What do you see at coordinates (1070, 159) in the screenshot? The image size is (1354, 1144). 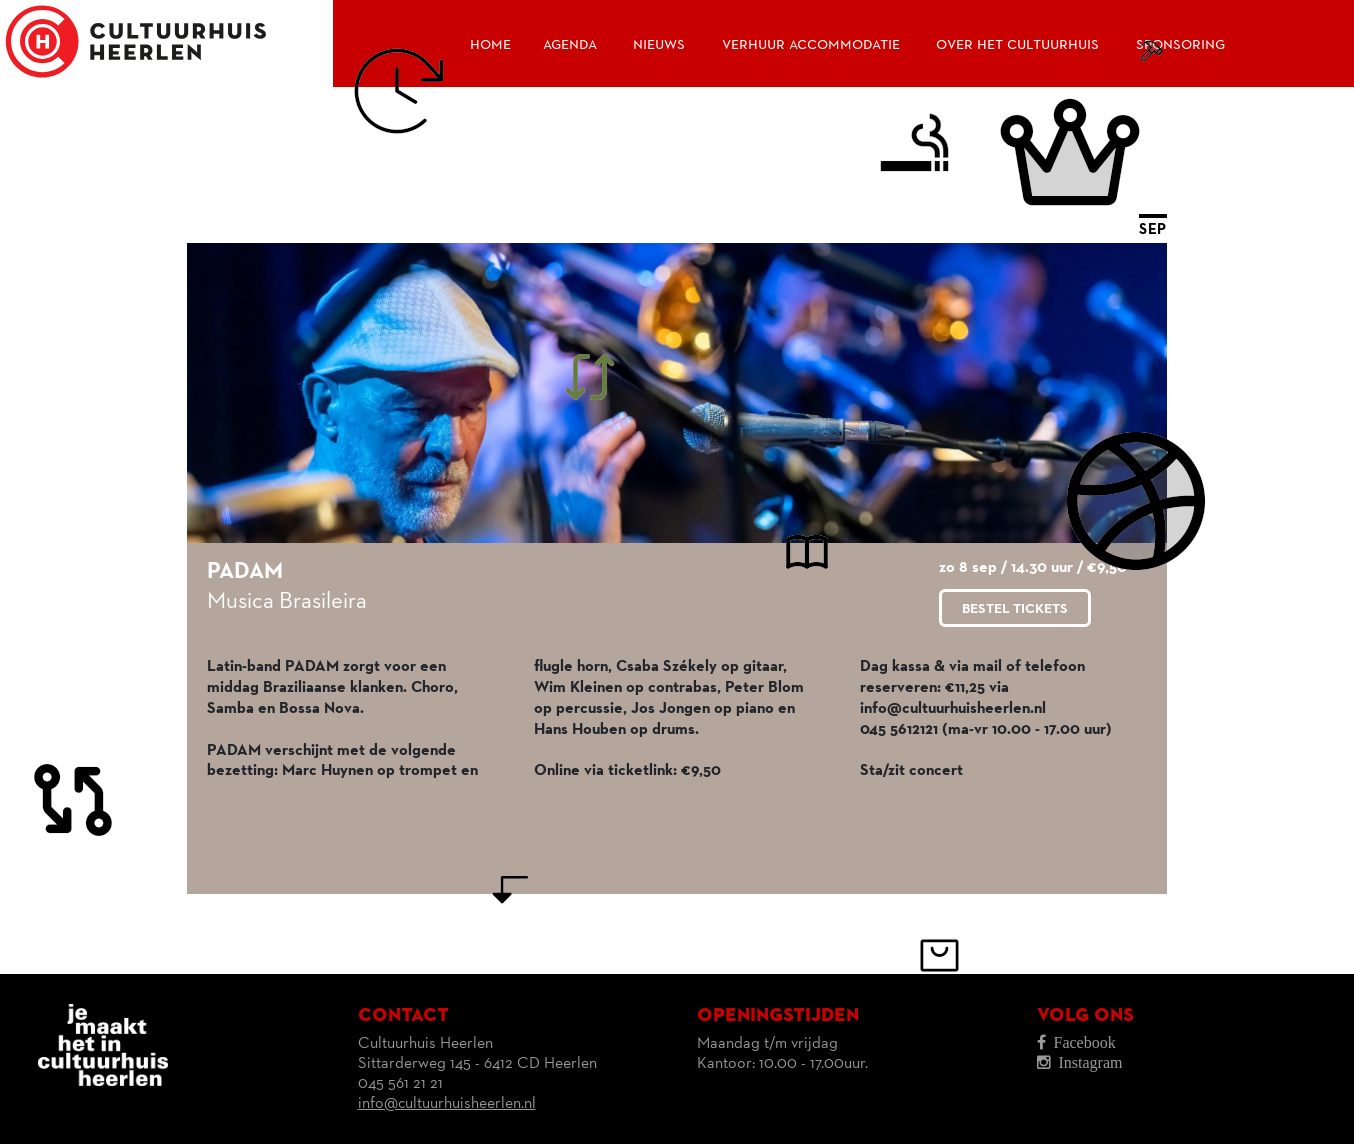 I see `indicates premium or VIP membership status` at bounding box center [1070, 159].